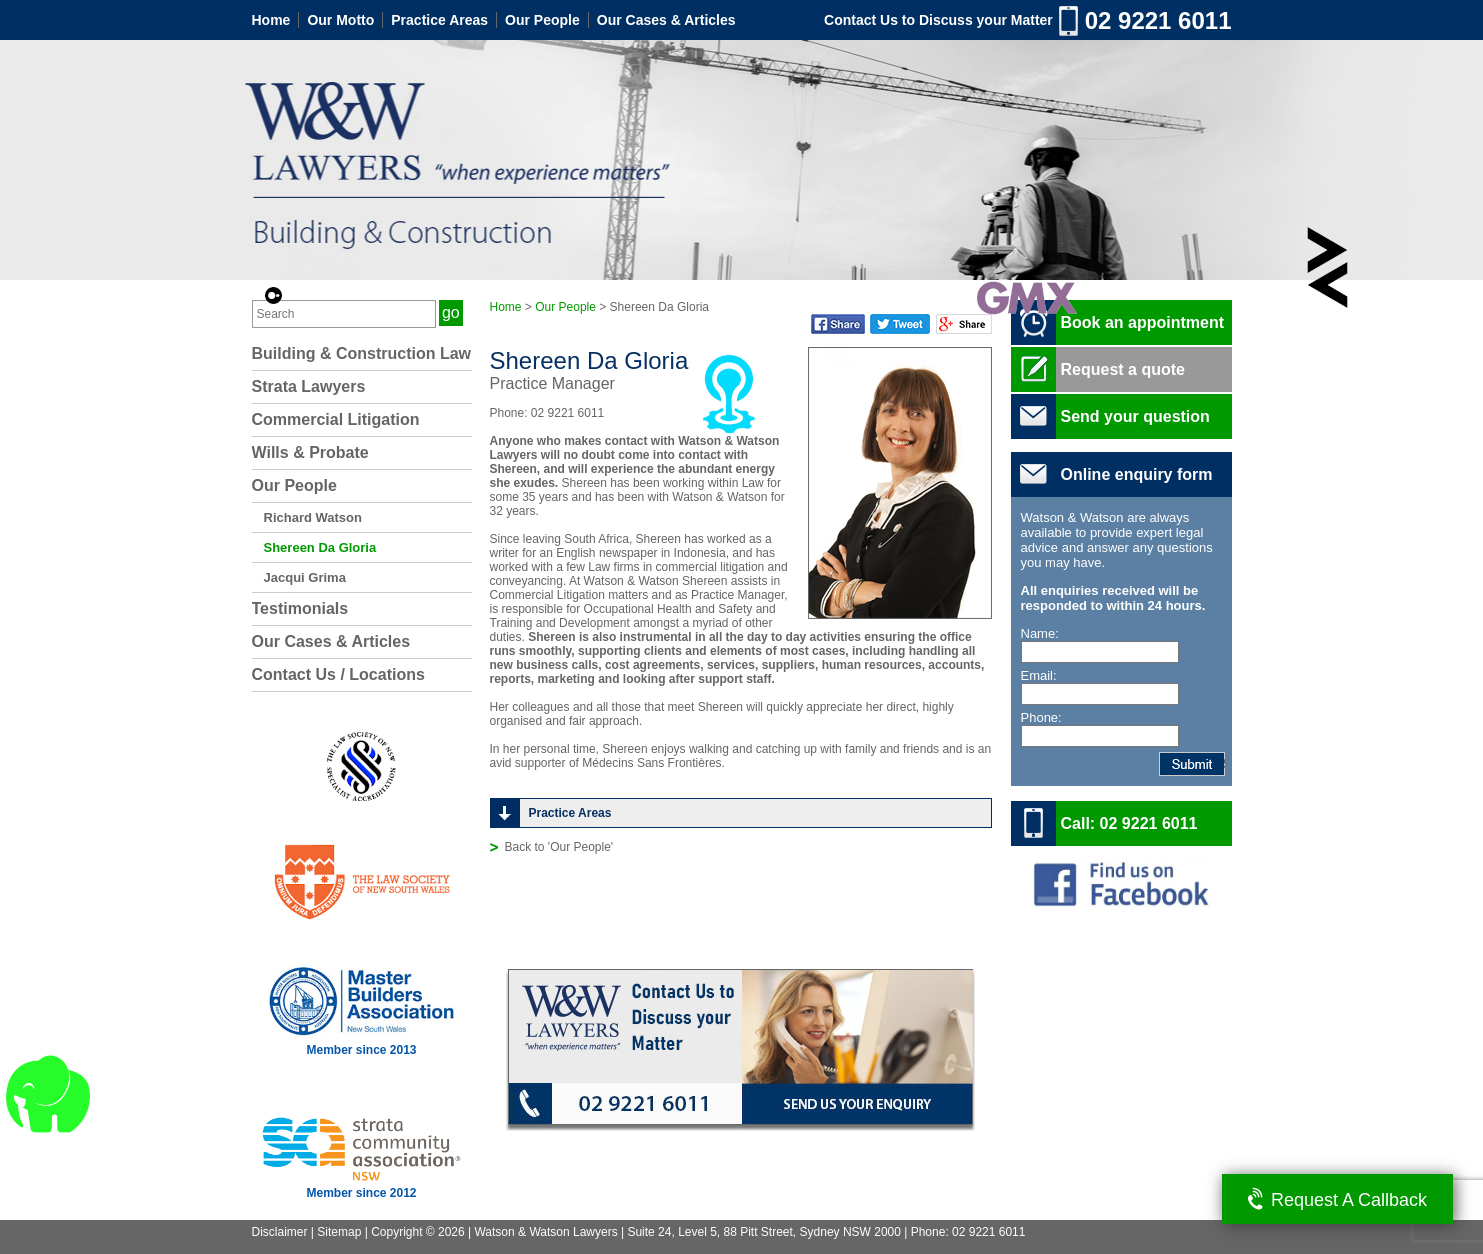 This screenshot has width=1483, height=1254. I want to click on Cloud Foundry platform logo, so click(729, 394).